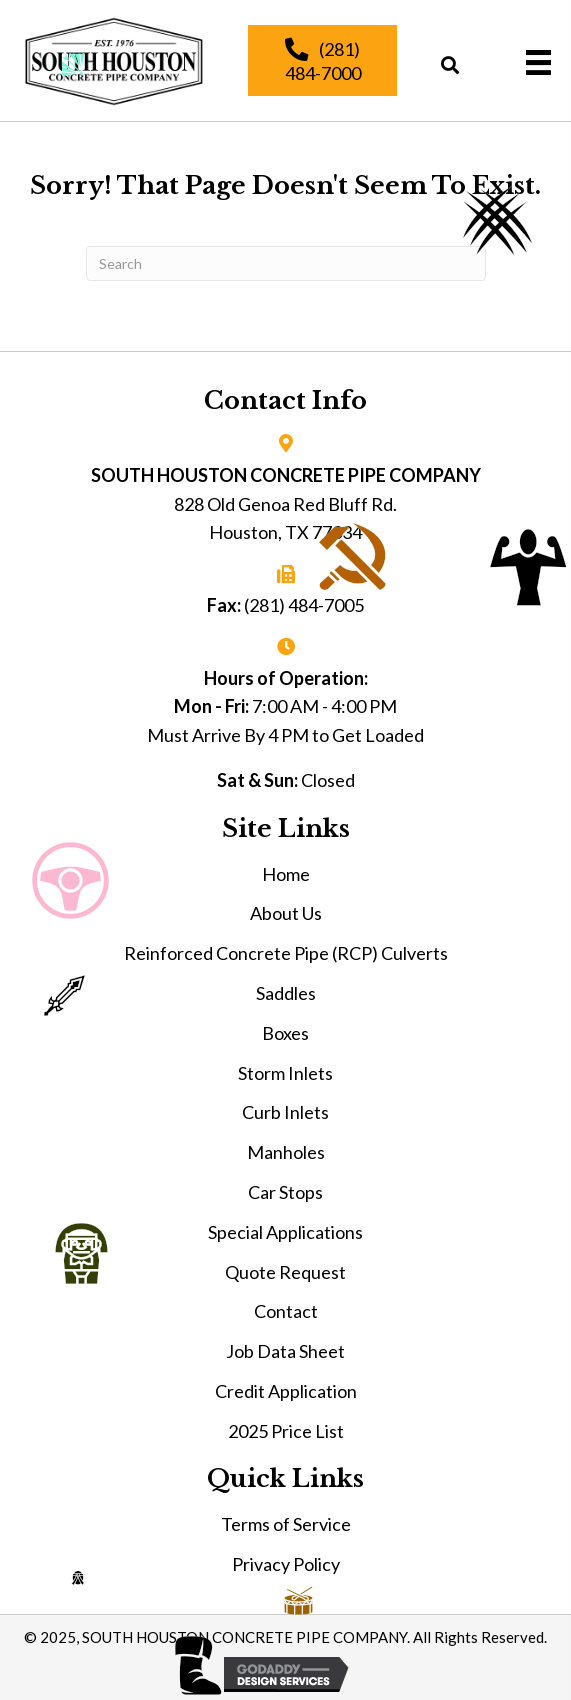 The image size is (571, 1700). I want to click on attack or slash action in a game, so click(497, 220).